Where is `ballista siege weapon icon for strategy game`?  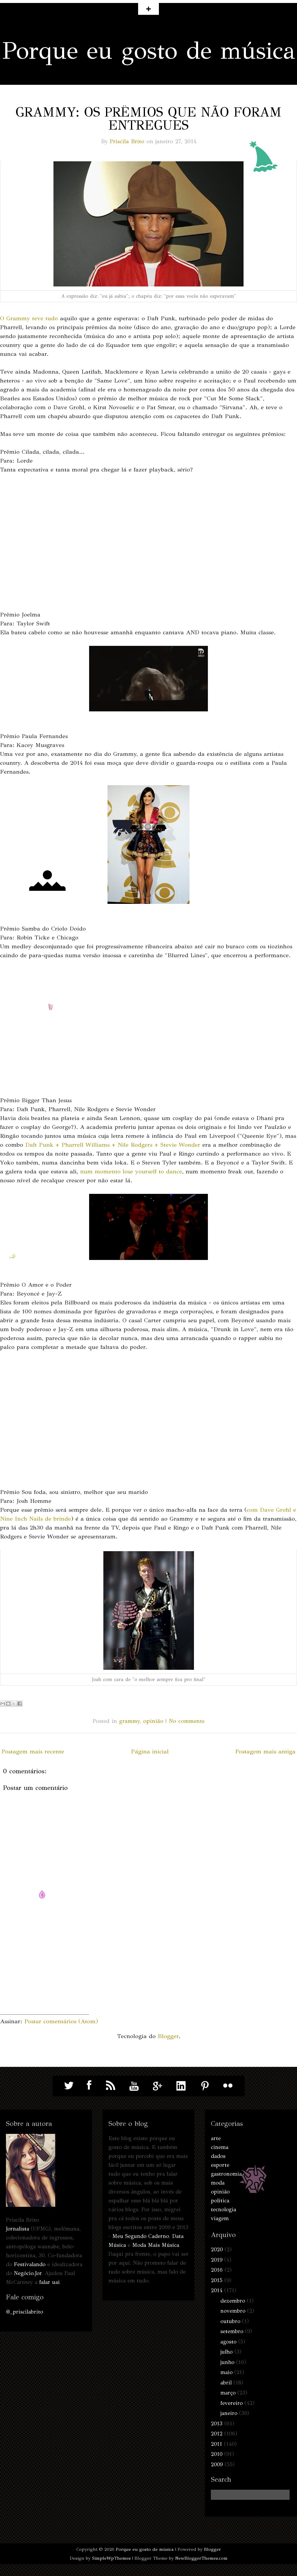
ballista siege weapon icon for strategy game is located at coordinates (12, 1256).